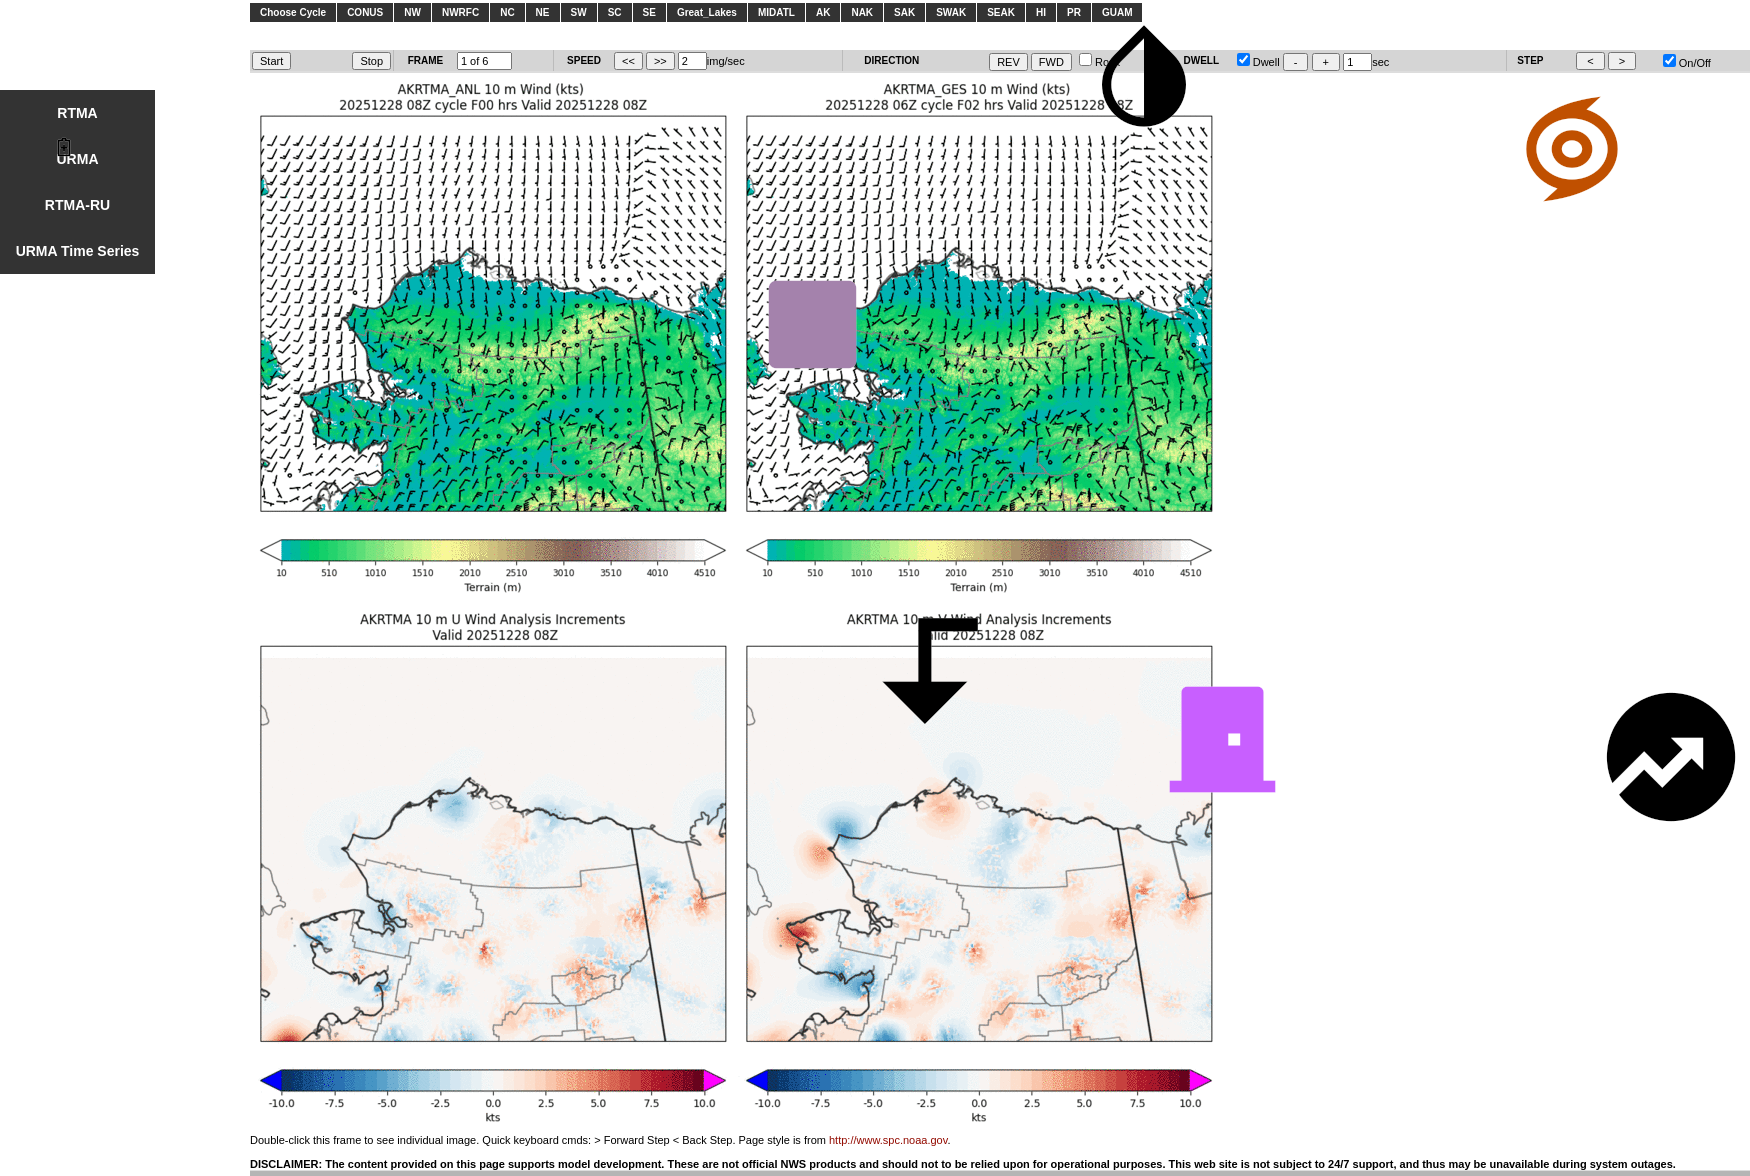 This screenshot has height=1176, width=1750. What do you see at coordinates (64, 147) in the screenshot?
I see `enable battery saver mode` at bounding box center [64, 147].